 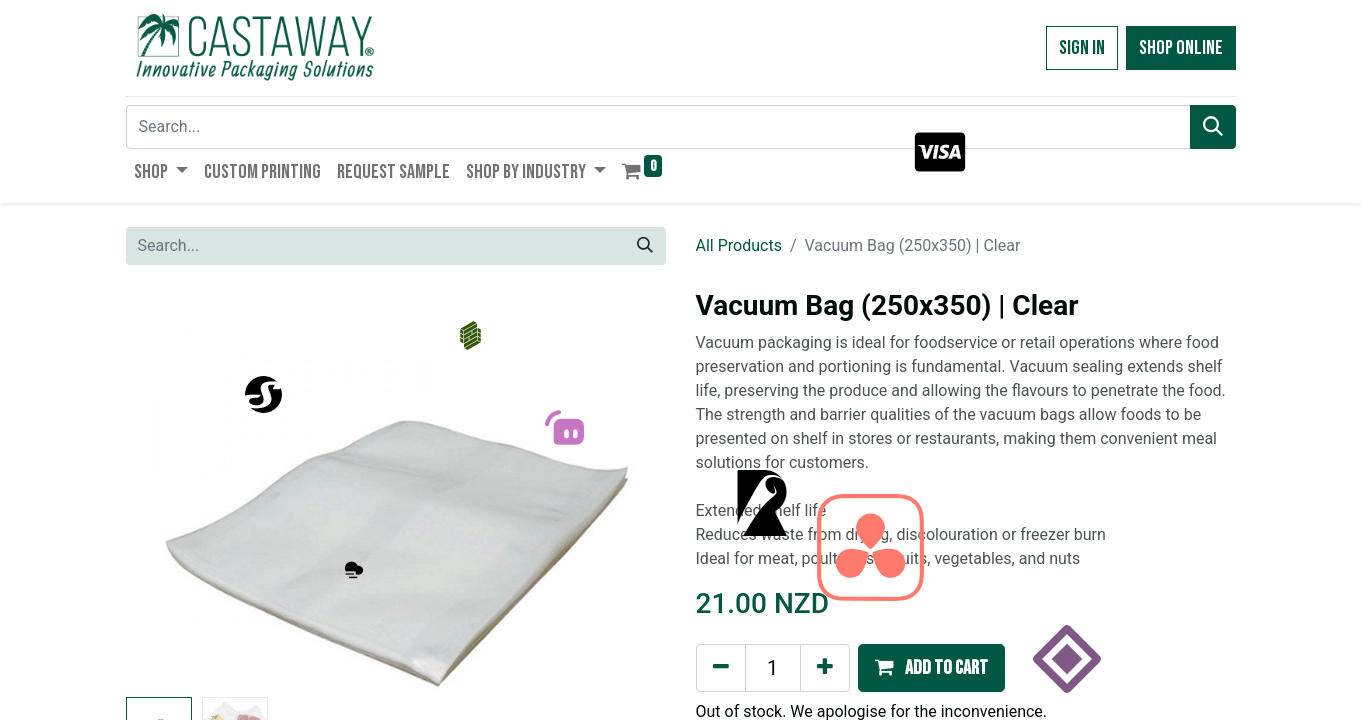 What do you see at coordinates (470, 335) in the screenshot?
I see `Formik library logo` at bounding box center [470, 335].